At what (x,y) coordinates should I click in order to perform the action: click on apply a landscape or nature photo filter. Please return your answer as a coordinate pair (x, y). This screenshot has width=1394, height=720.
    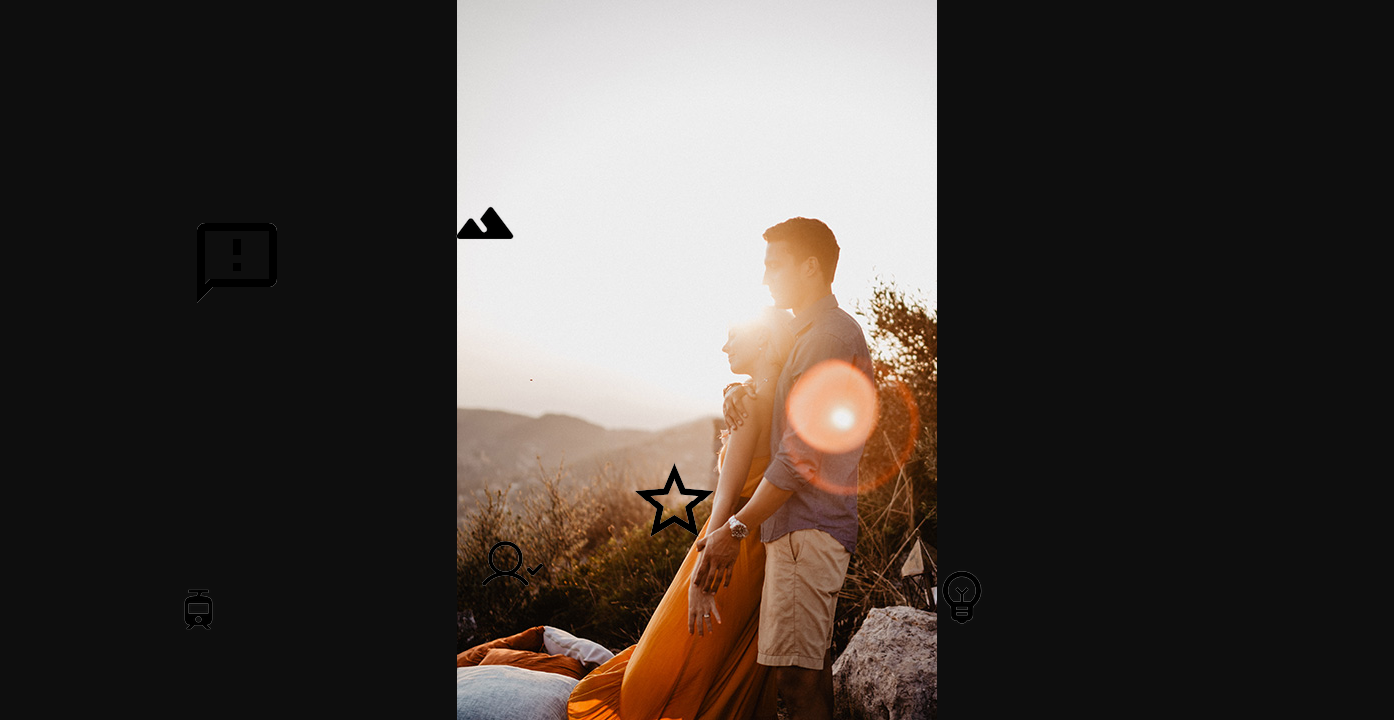
    Looking at the image, I should click on (485, 222).